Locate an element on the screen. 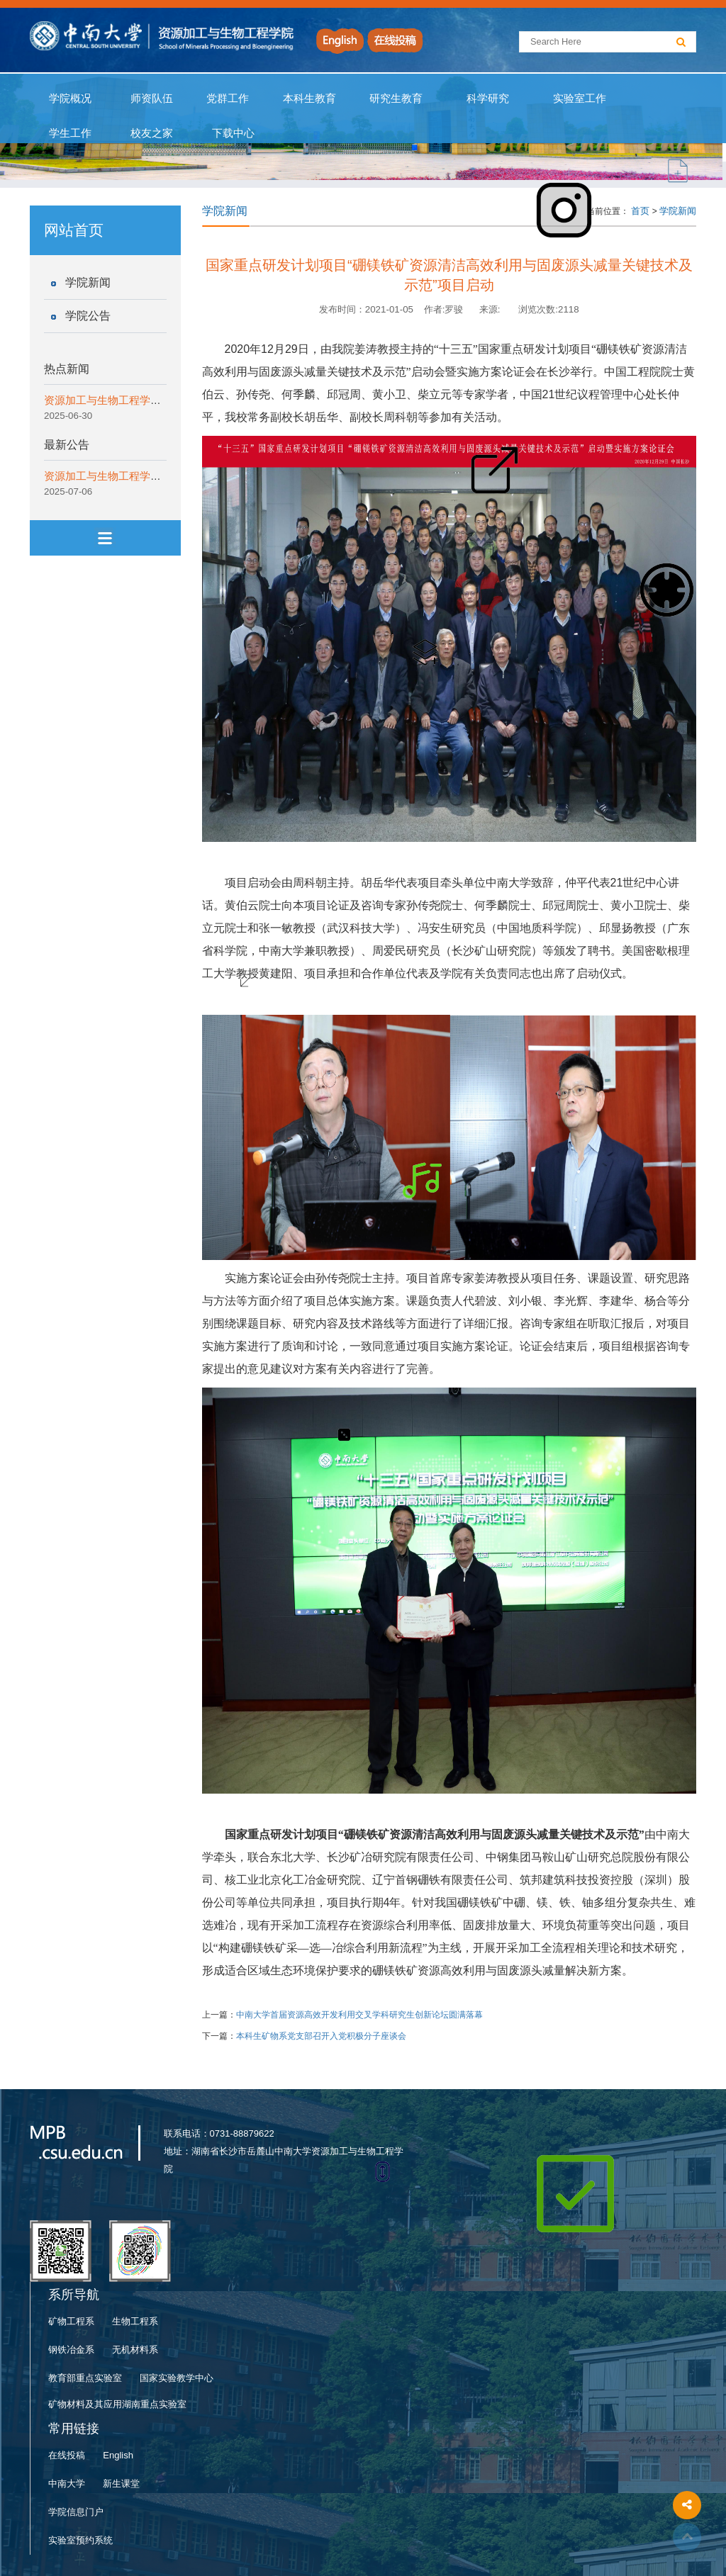 The height and width of the screenshot is (2576, 726). move item to bottom-left corner is located at coordinates (245, 980).